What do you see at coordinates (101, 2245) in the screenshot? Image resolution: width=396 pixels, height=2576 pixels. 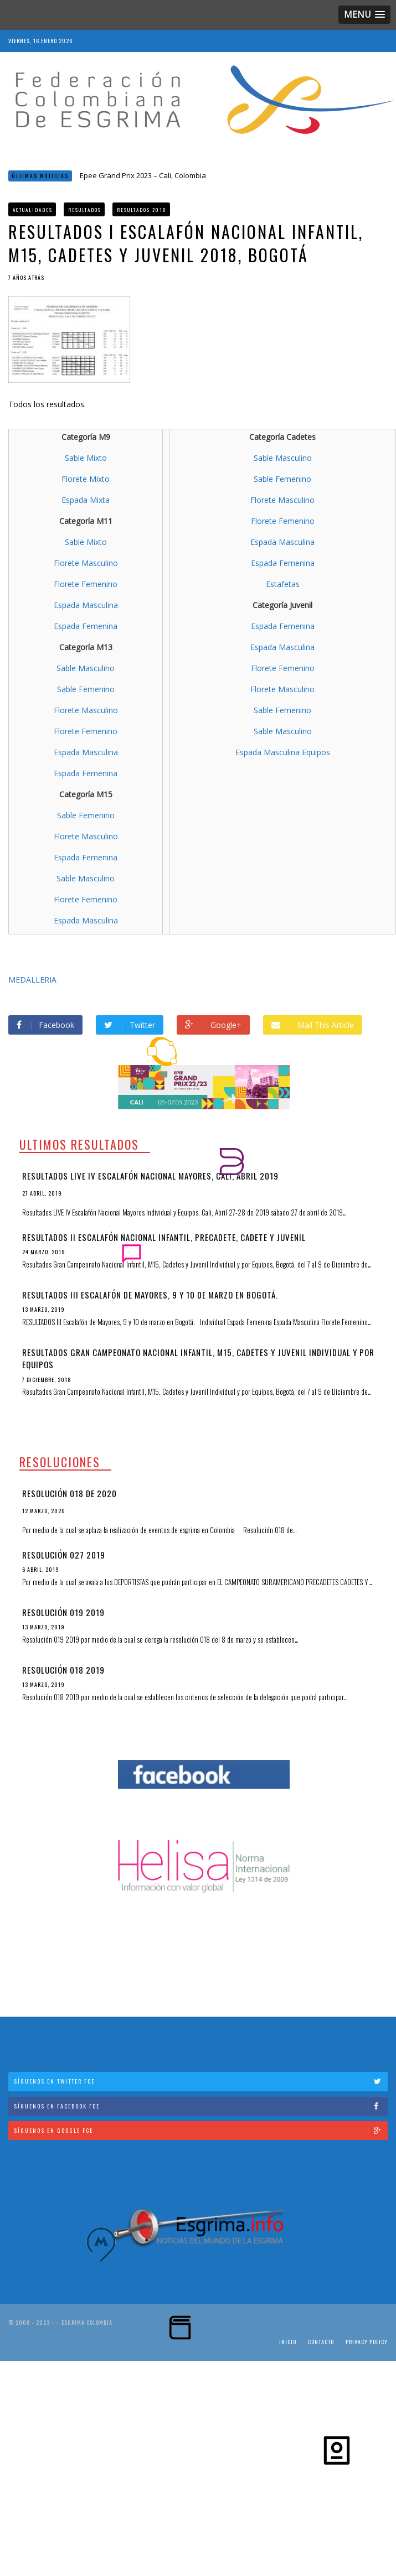 I see `open the Moscow Metro app` at bounding box center [101, 2245].